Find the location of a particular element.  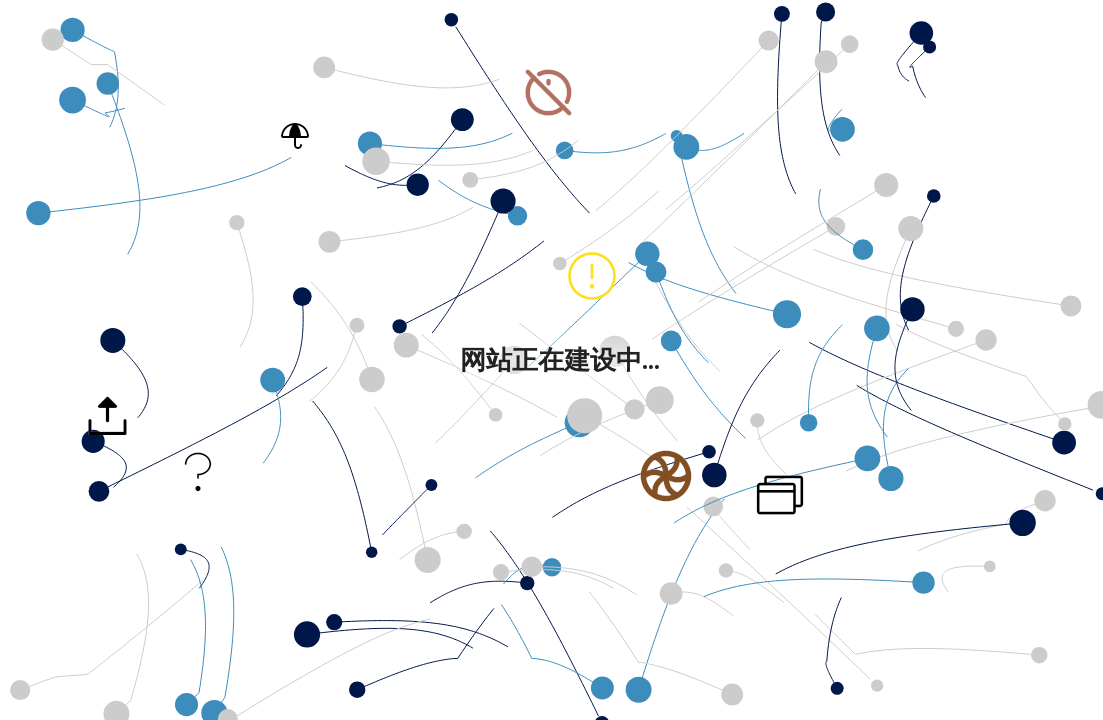

indicates a warning or caution state is located at coordinates (592, 276).